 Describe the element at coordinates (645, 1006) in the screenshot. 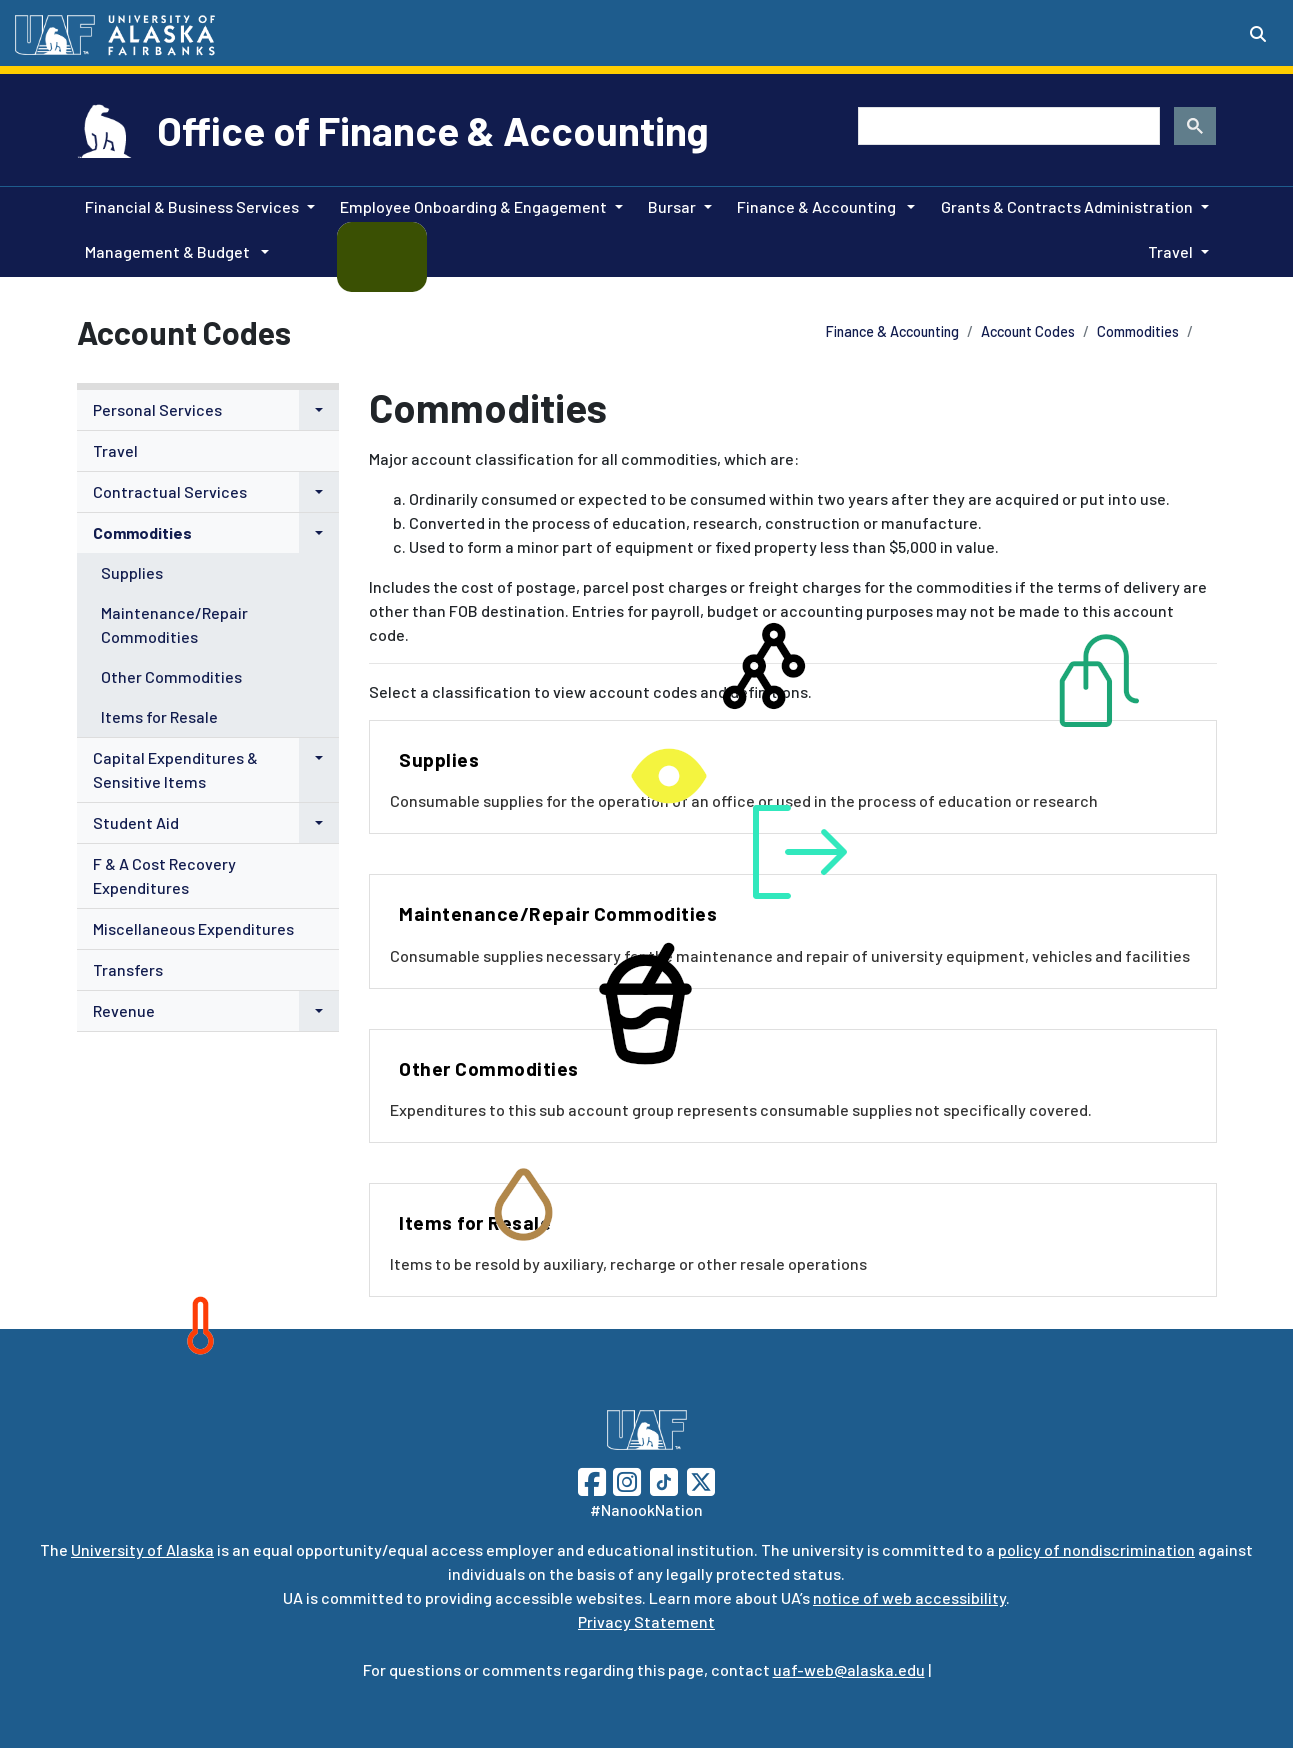

I see `order bubble tea or drinks` at that location.